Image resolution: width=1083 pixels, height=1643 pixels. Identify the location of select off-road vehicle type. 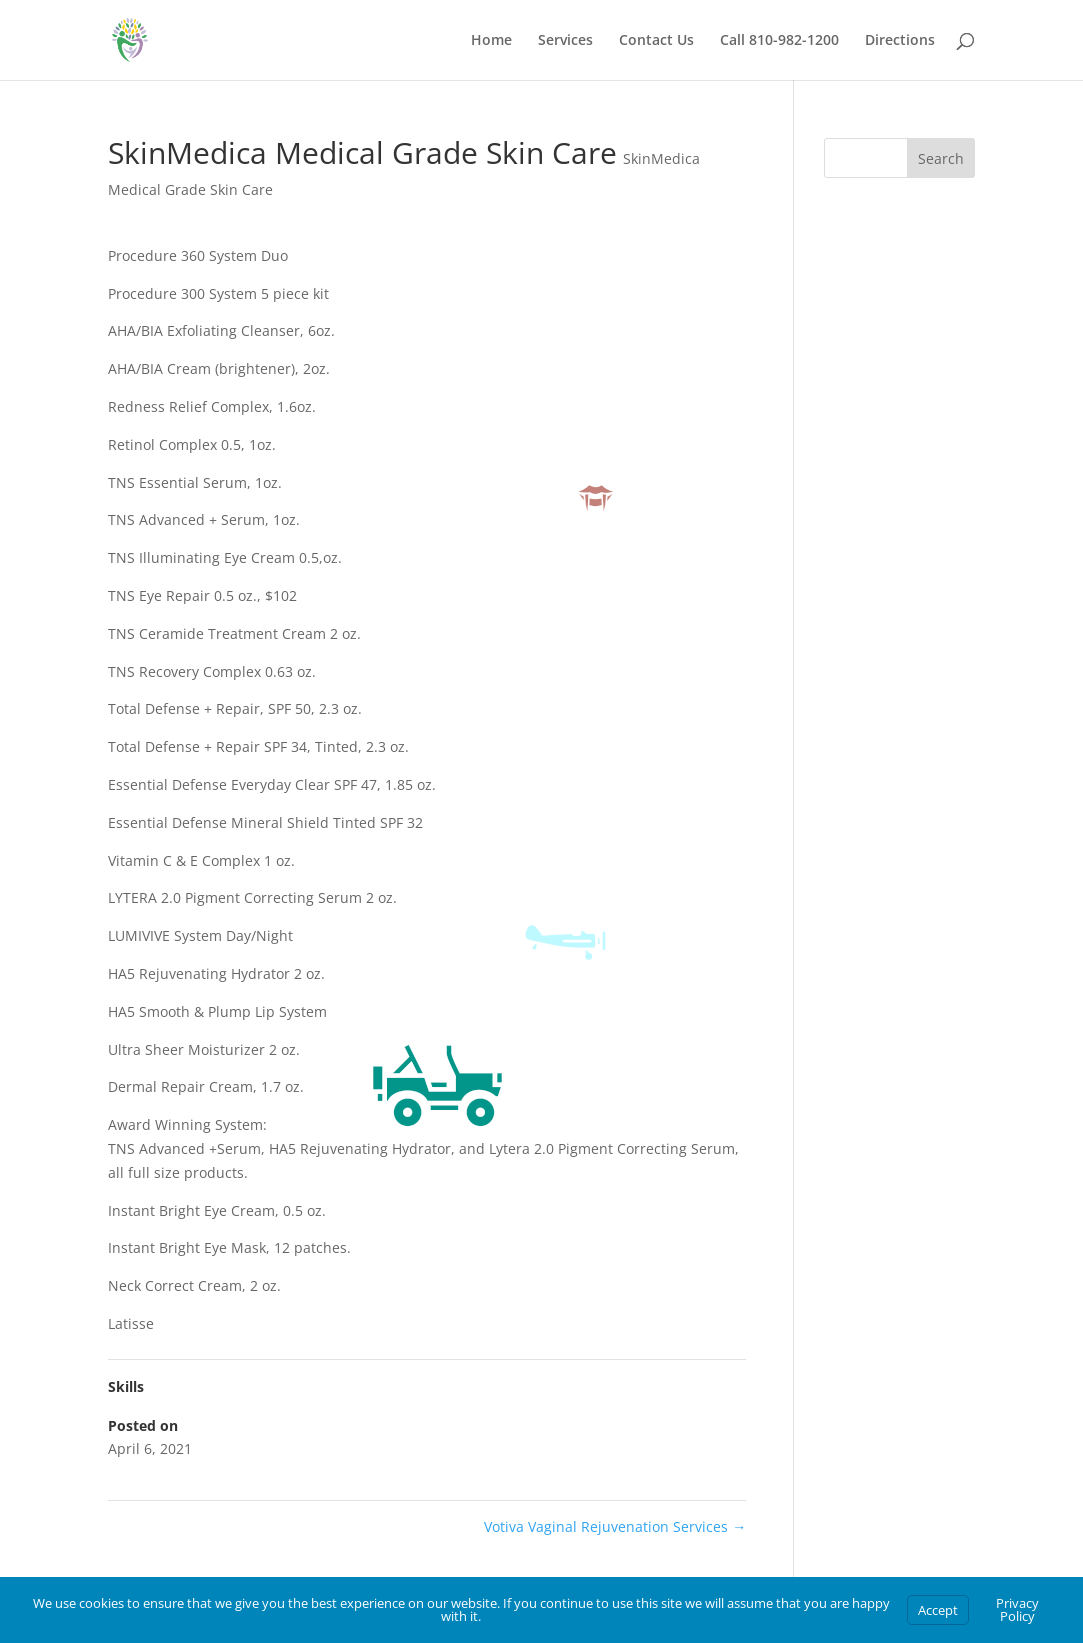
(437, 1085).